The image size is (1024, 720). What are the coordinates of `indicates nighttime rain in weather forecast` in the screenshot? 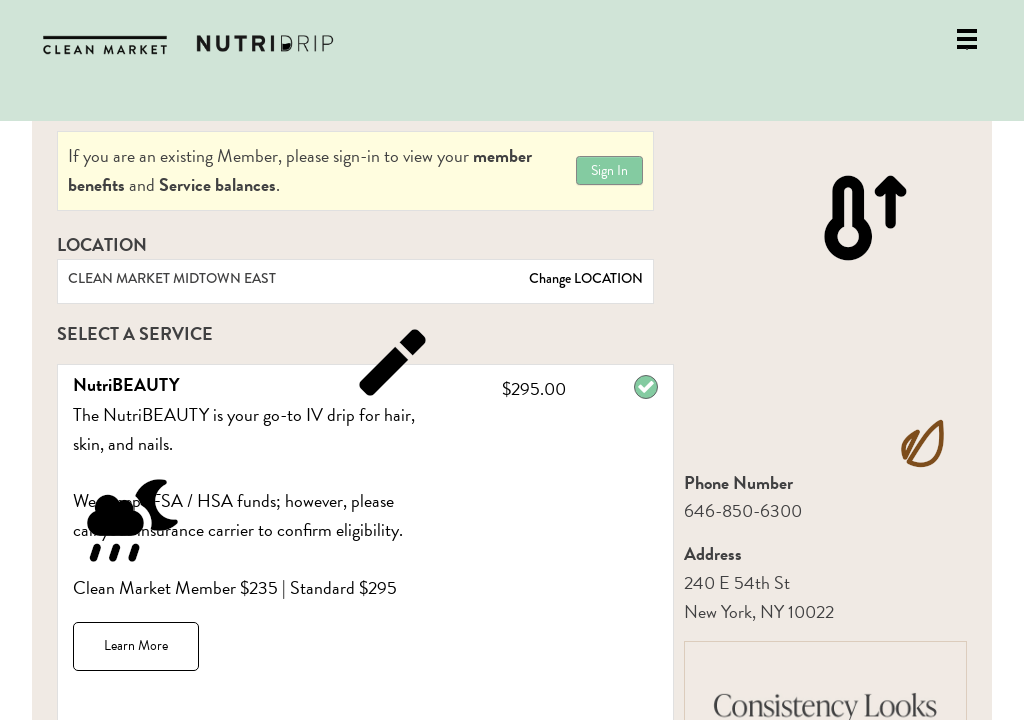 It's located at (133, 520).